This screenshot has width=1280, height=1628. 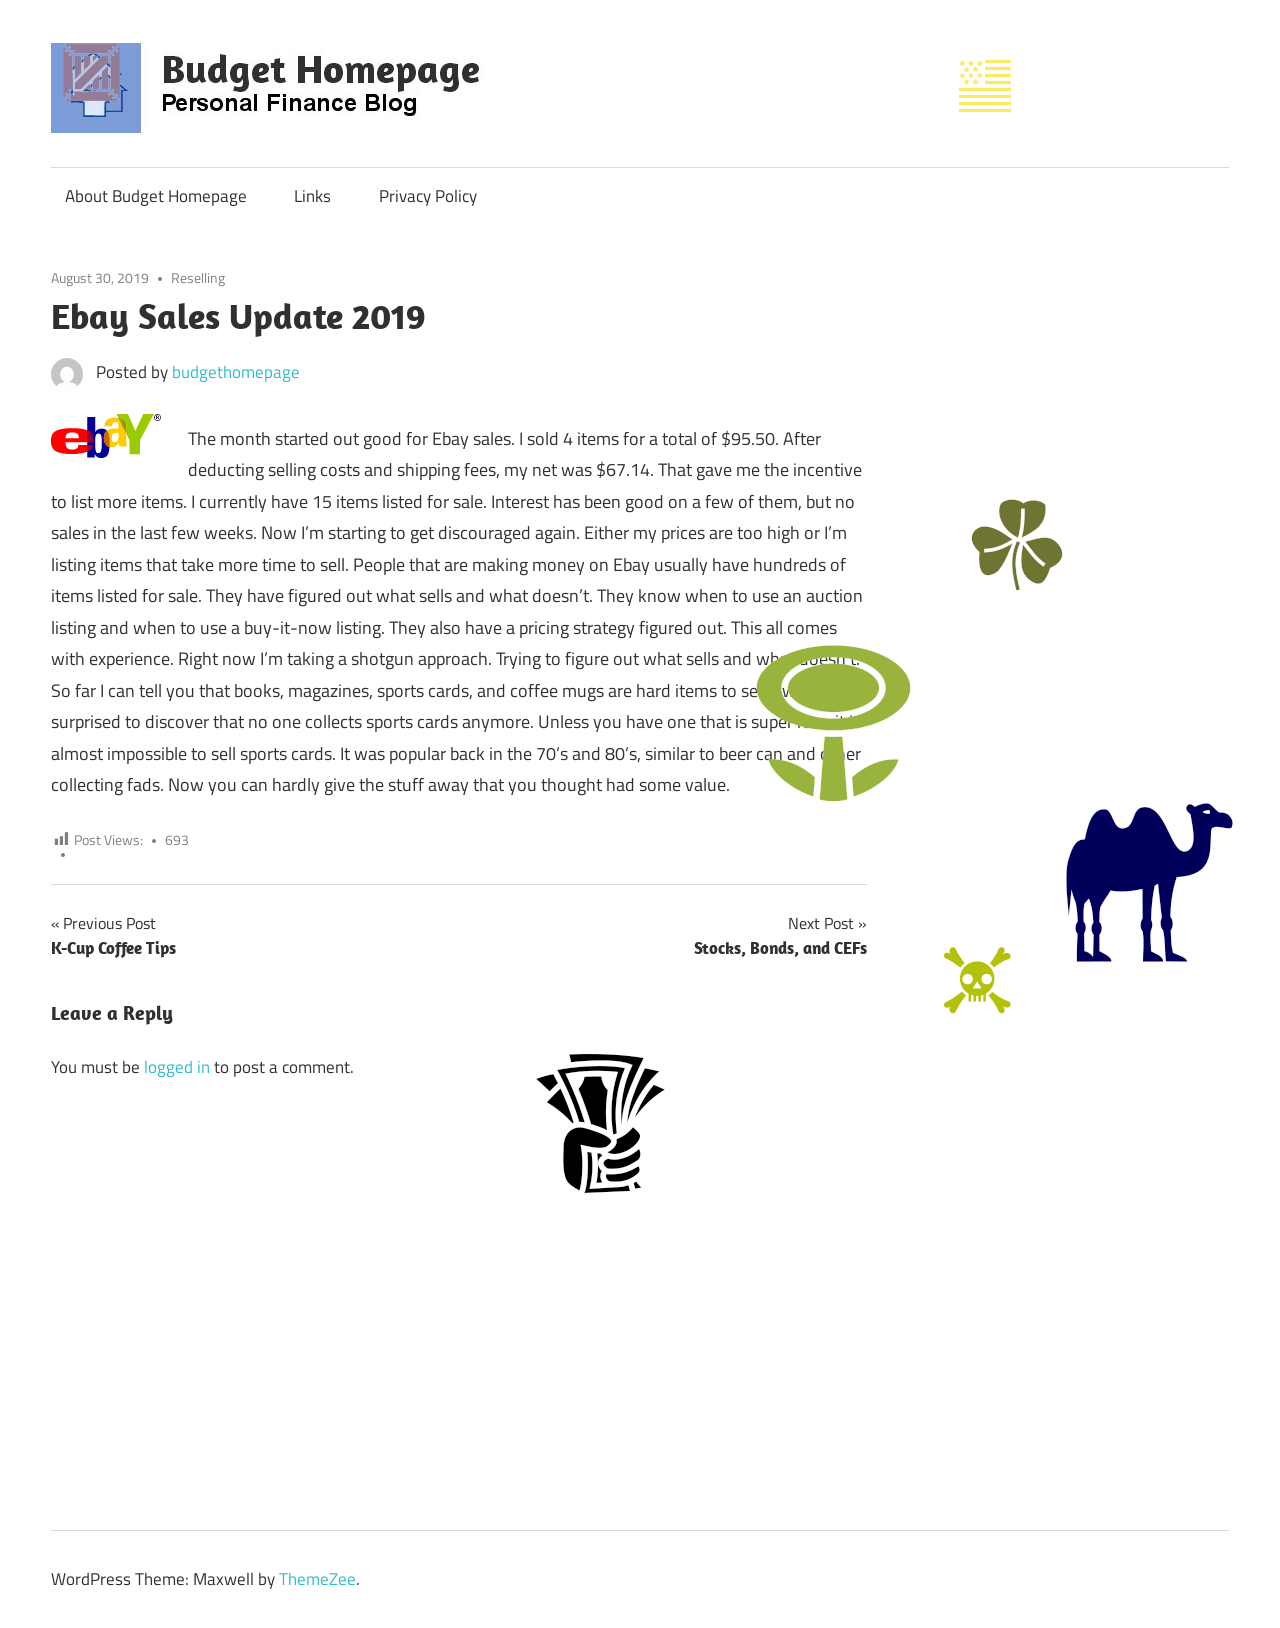 I want to click on select united states as your country/region, so click(x=985, y=86).